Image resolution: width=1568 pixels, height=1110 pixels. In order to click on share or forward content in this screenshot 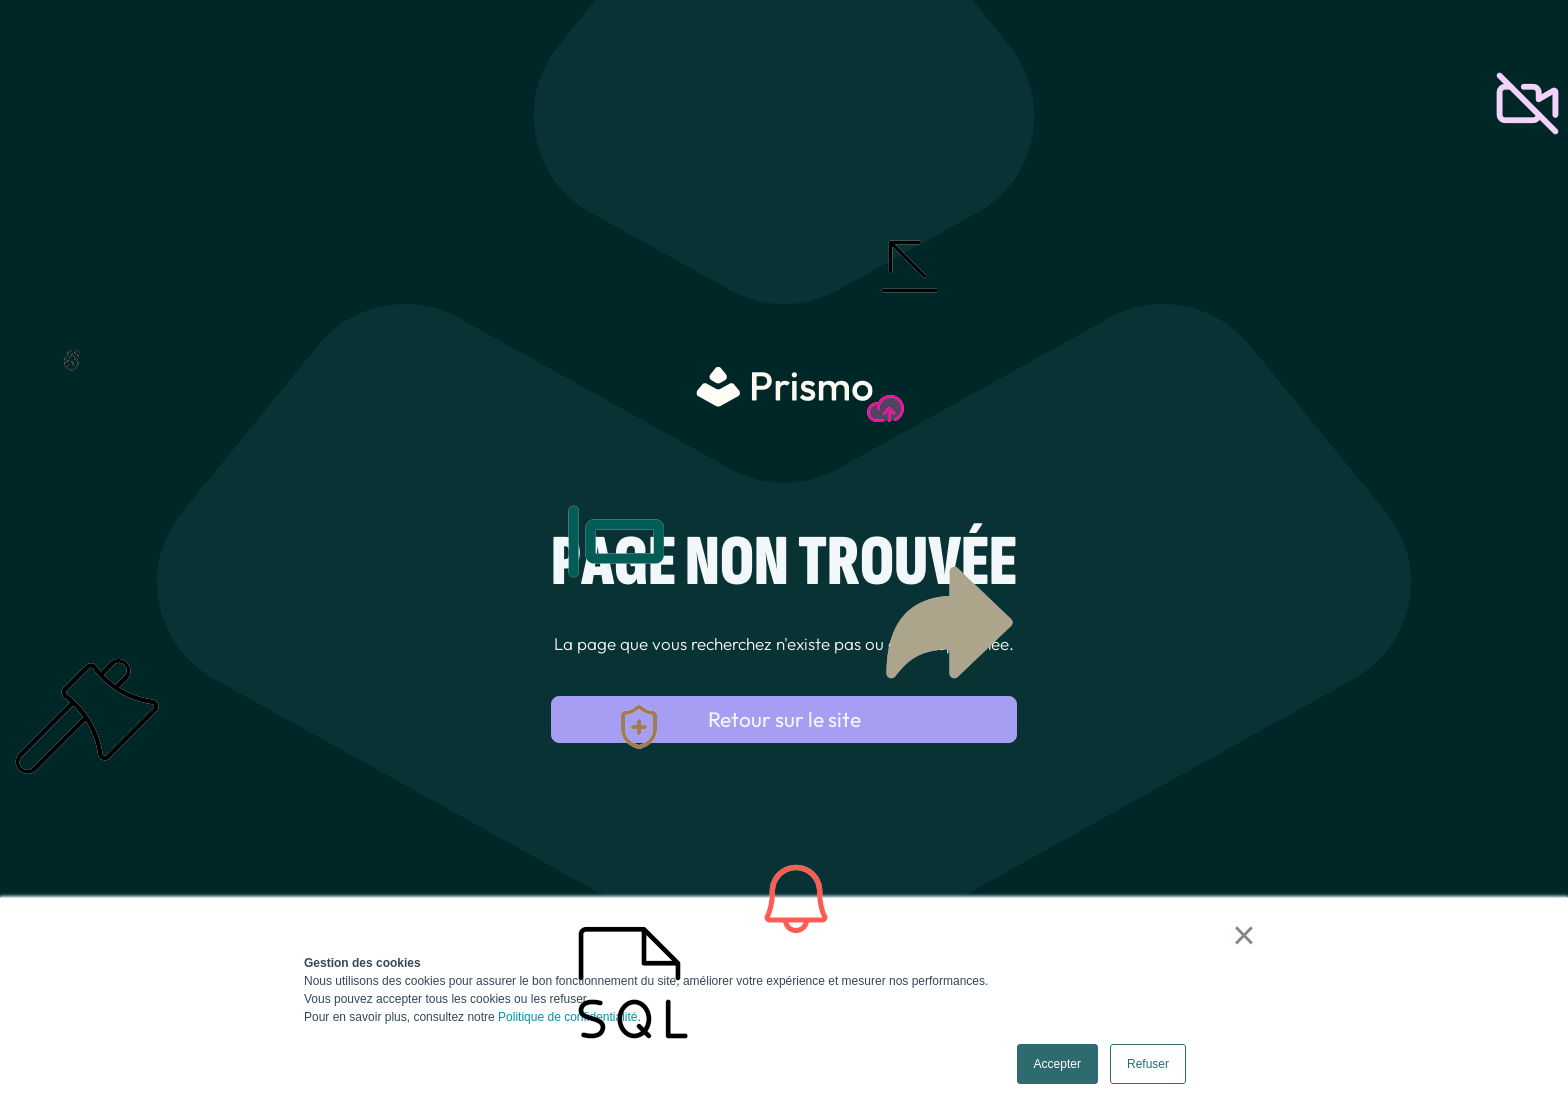, I will do `click(949, 622)`.